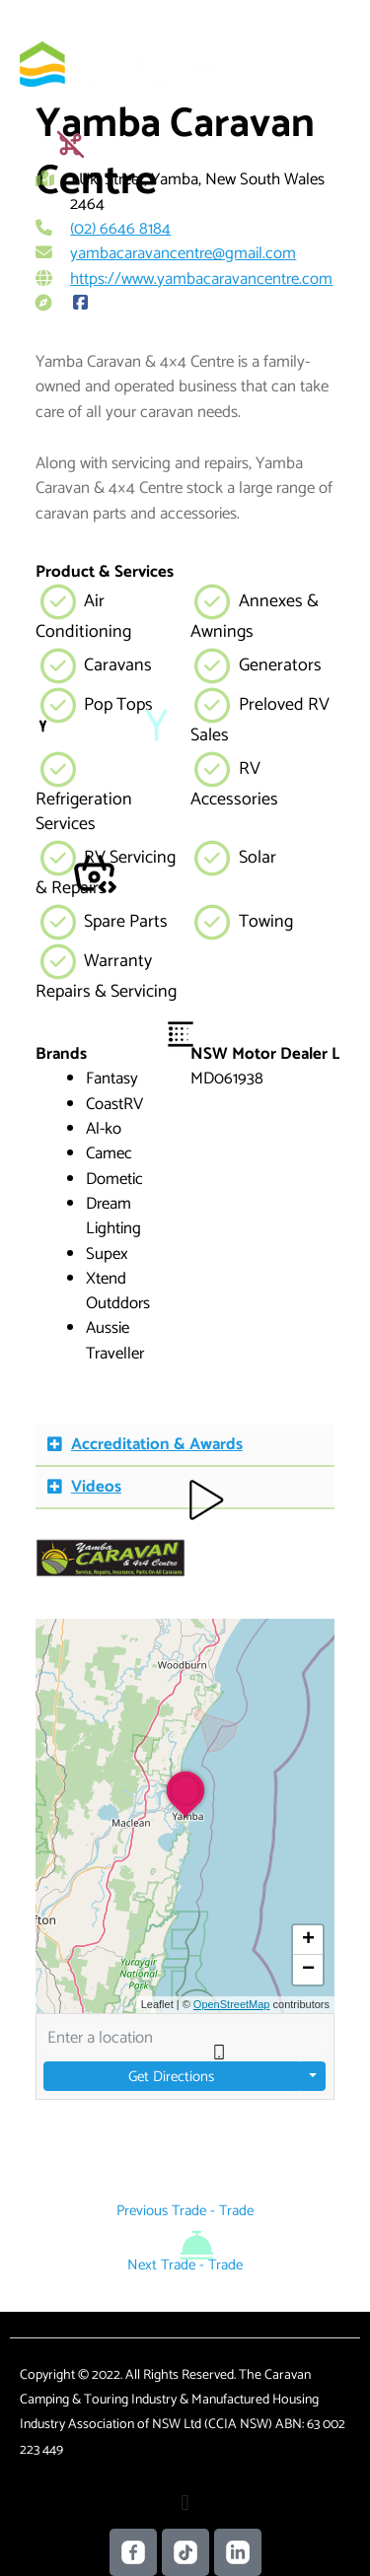  Describe the element at coordinates (94, 872) in the screenshot. I see `access shopping cart API or developer settings` at that location.